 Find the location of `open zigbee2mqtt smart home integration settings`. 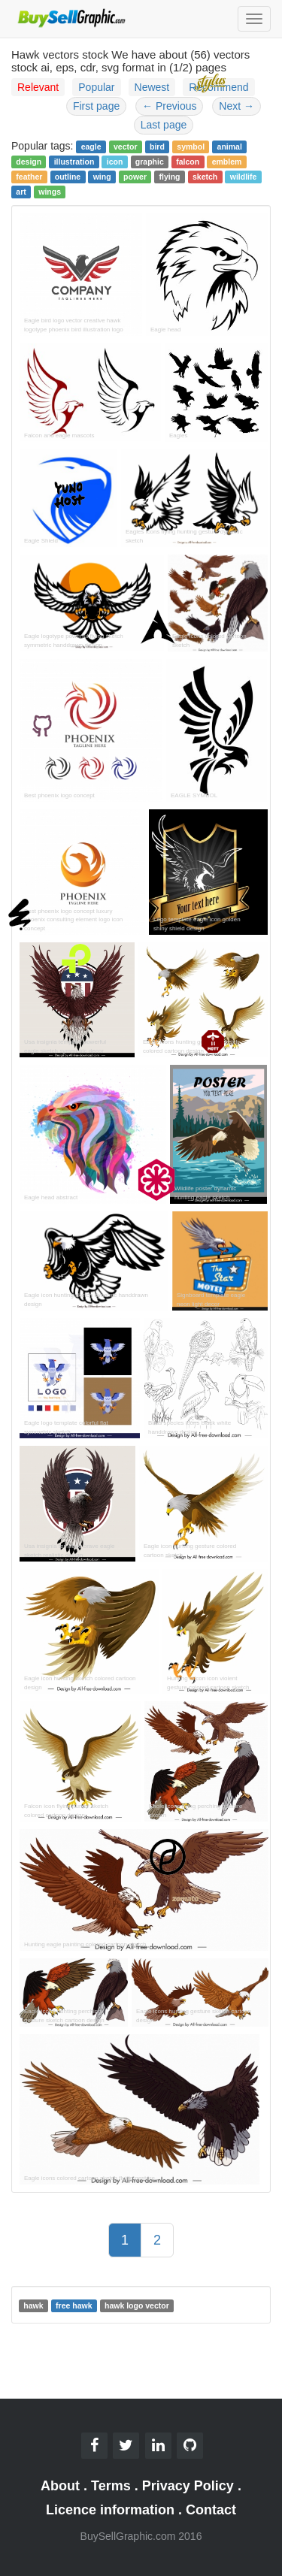

open zigbee2mqtt smart home integration settings is located at coordinates (213, 1042).